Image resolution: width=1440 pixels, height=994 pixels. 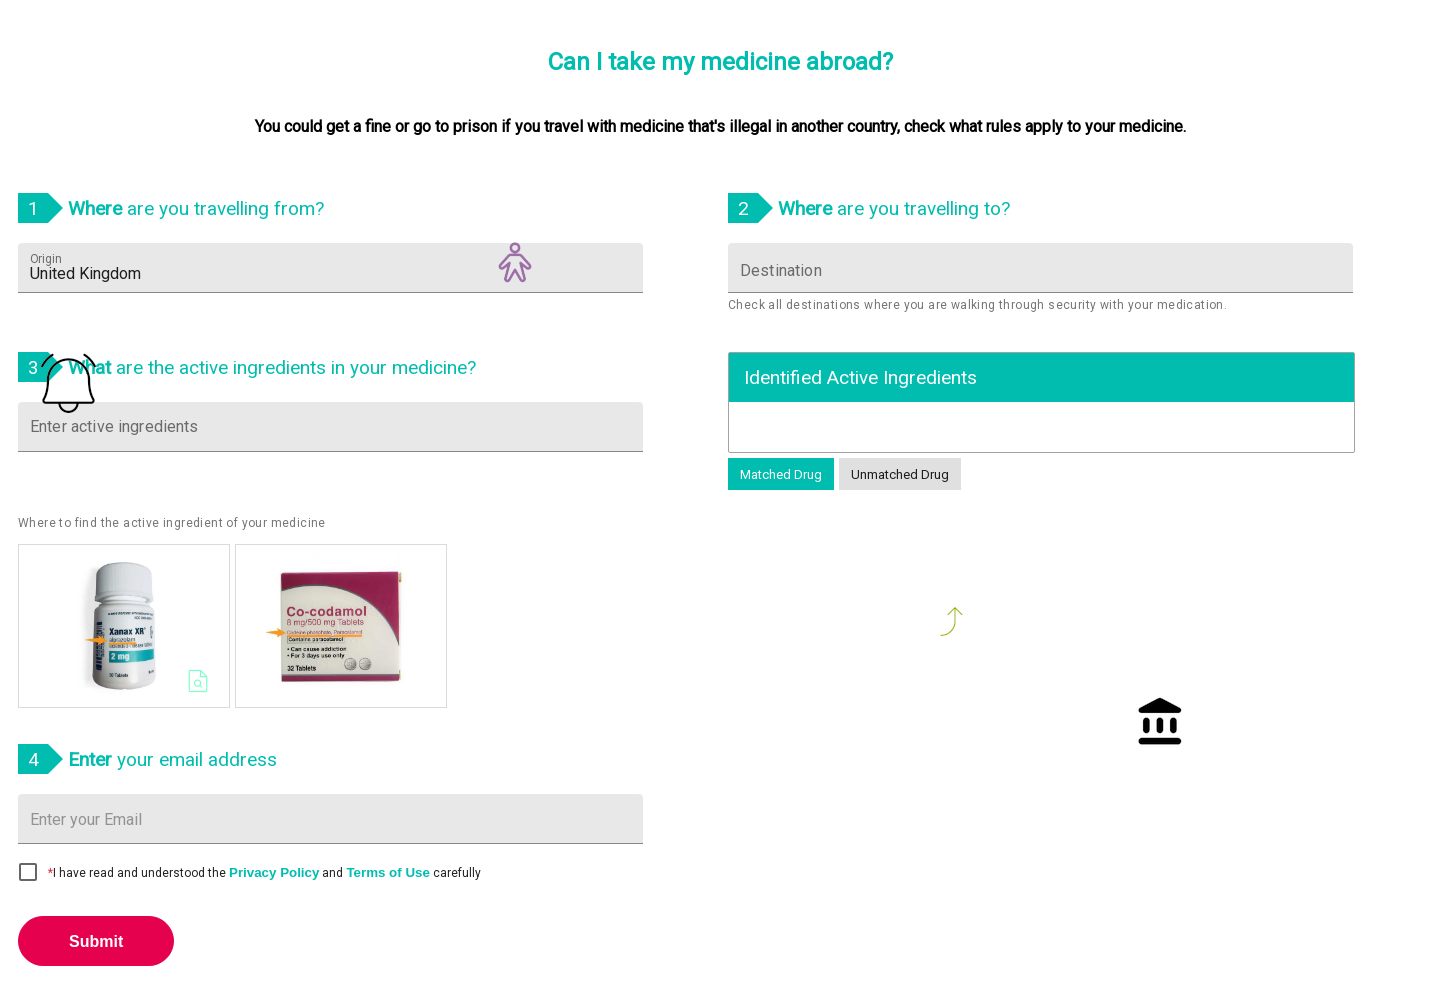 What do you see at coordinates (1161, 722) in the screenshot?
I see `access bank or financial account` at bounding box center [1161, 722].